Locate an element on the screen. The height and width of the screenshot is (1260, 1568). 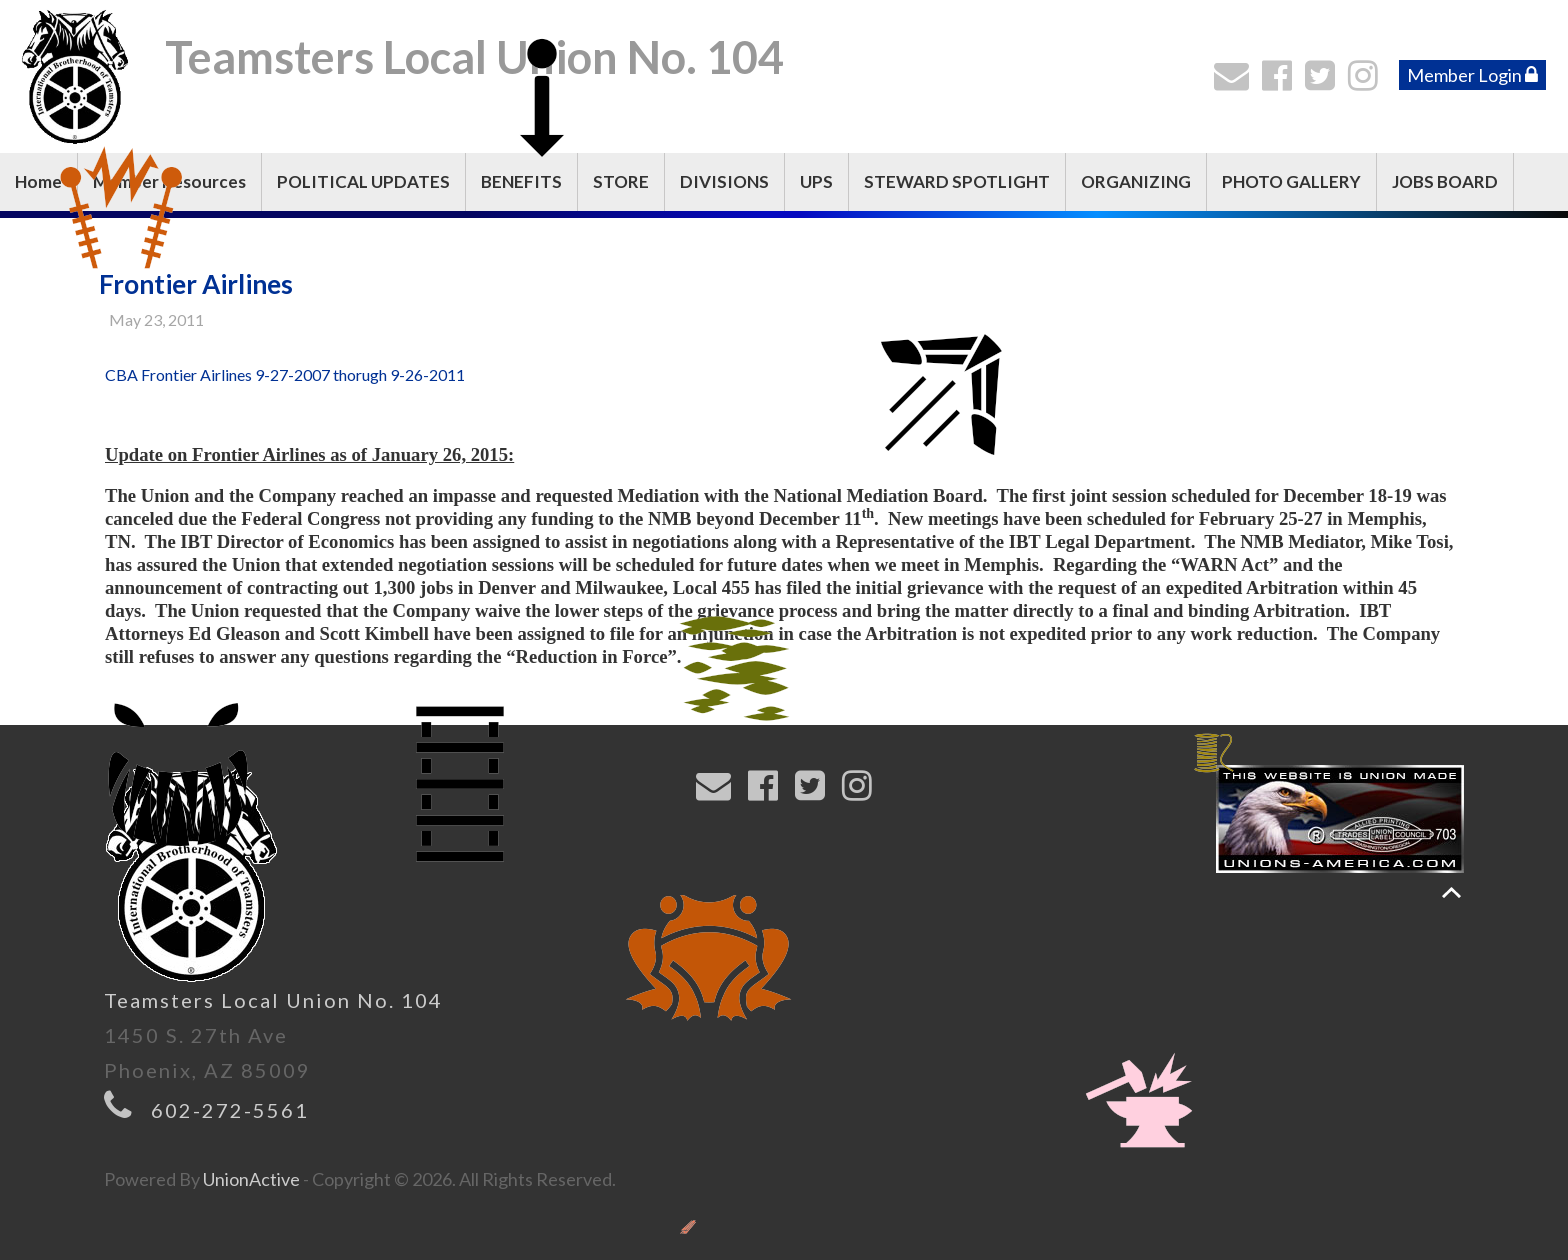
indicates a villain or enemy character is located at coordinates (176, 775).